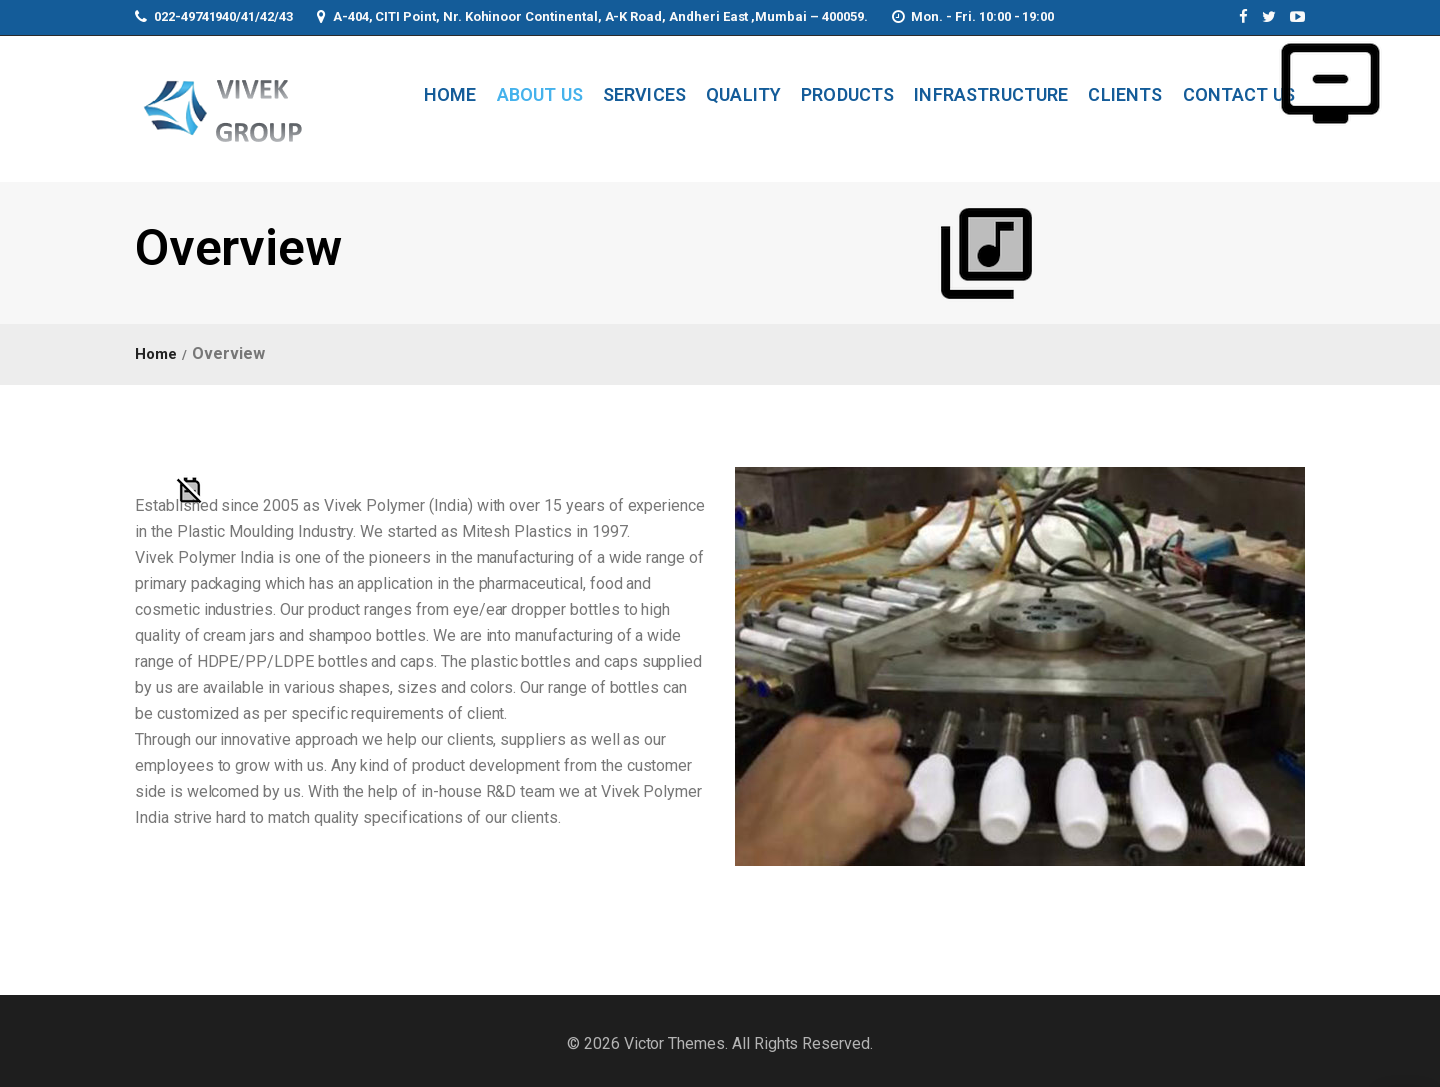  Describe the element at coordinates (986, 253) in the screenshot. I see `access your music library` at that location.